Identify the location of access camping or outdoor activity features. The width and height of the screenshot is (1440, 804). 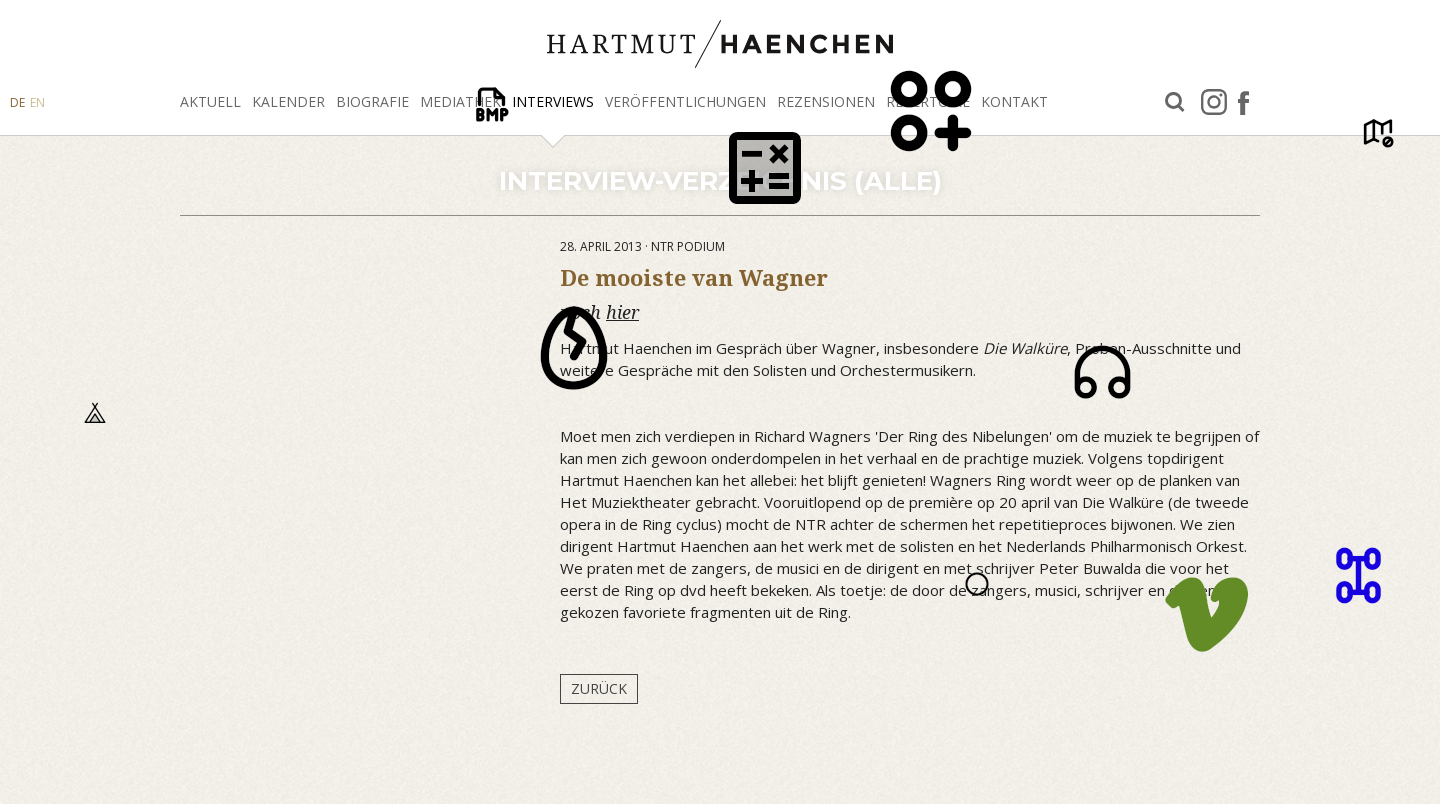
(95, 414).